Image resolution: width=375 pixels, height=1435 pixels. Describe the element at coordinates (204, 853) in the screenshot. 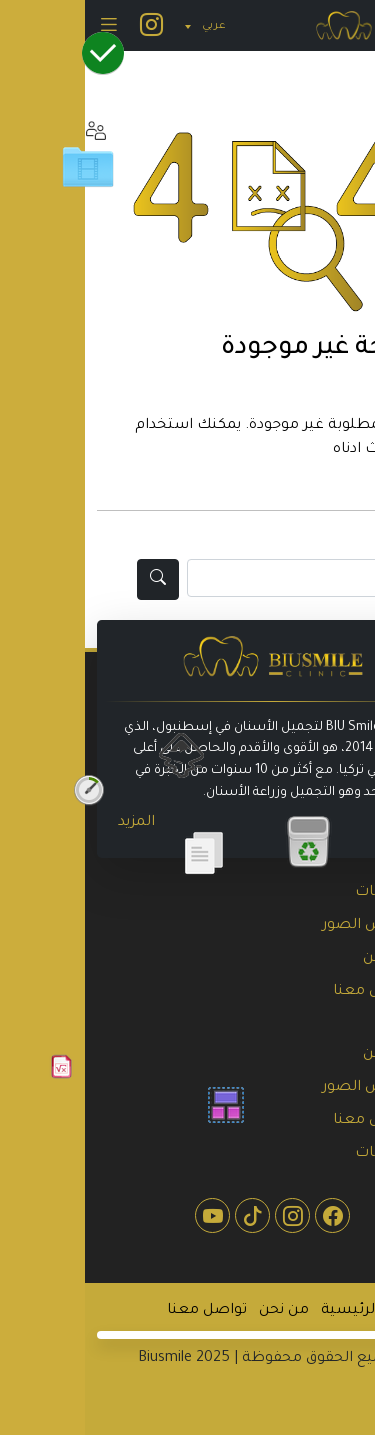

I see `indicates a folder contains documents` at that location.